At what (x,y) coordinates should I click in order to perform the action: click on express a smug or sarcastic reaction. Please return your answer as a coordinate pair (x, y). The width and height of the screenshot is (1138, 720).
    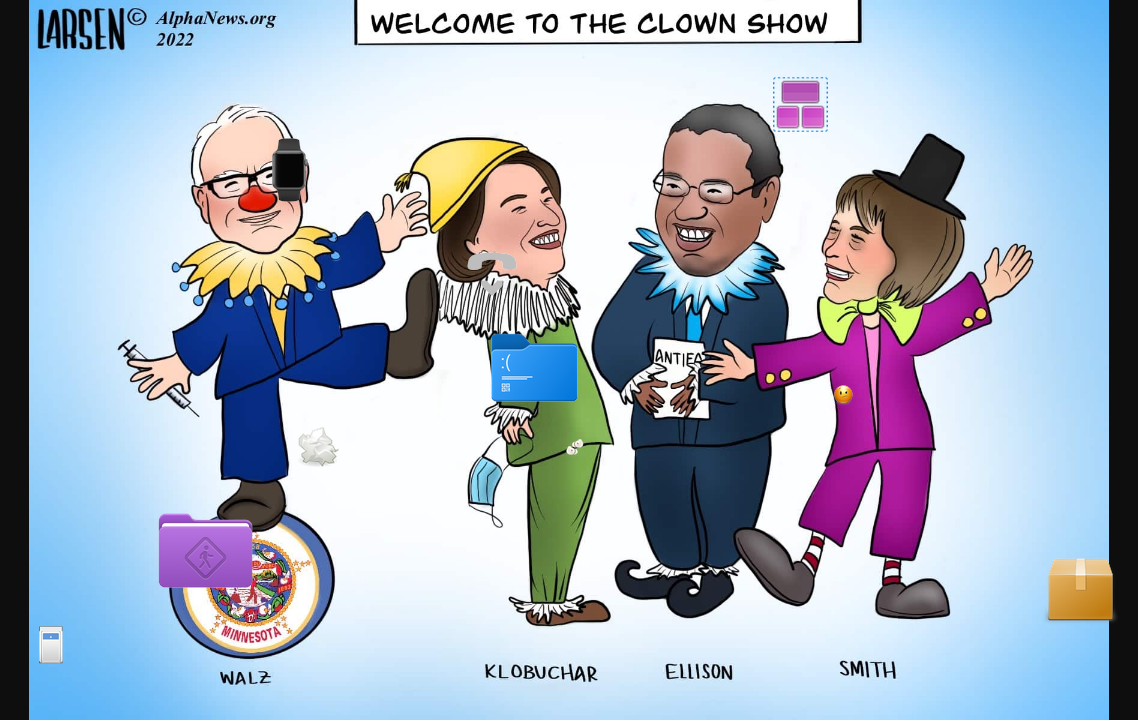
    Looking at the image, I should click on (843, 395).